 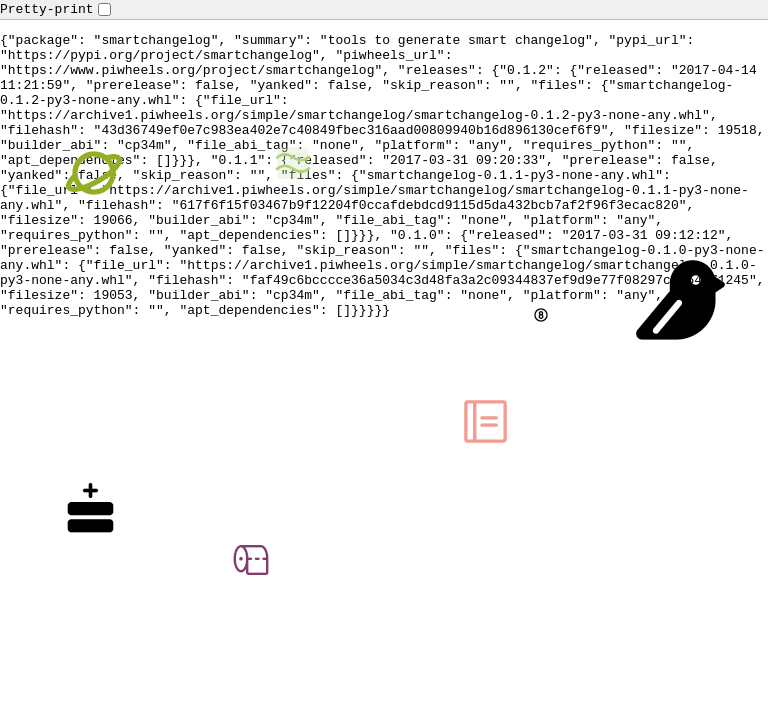 I want to click on open your notebook or notes, so click(x=485, y=421).